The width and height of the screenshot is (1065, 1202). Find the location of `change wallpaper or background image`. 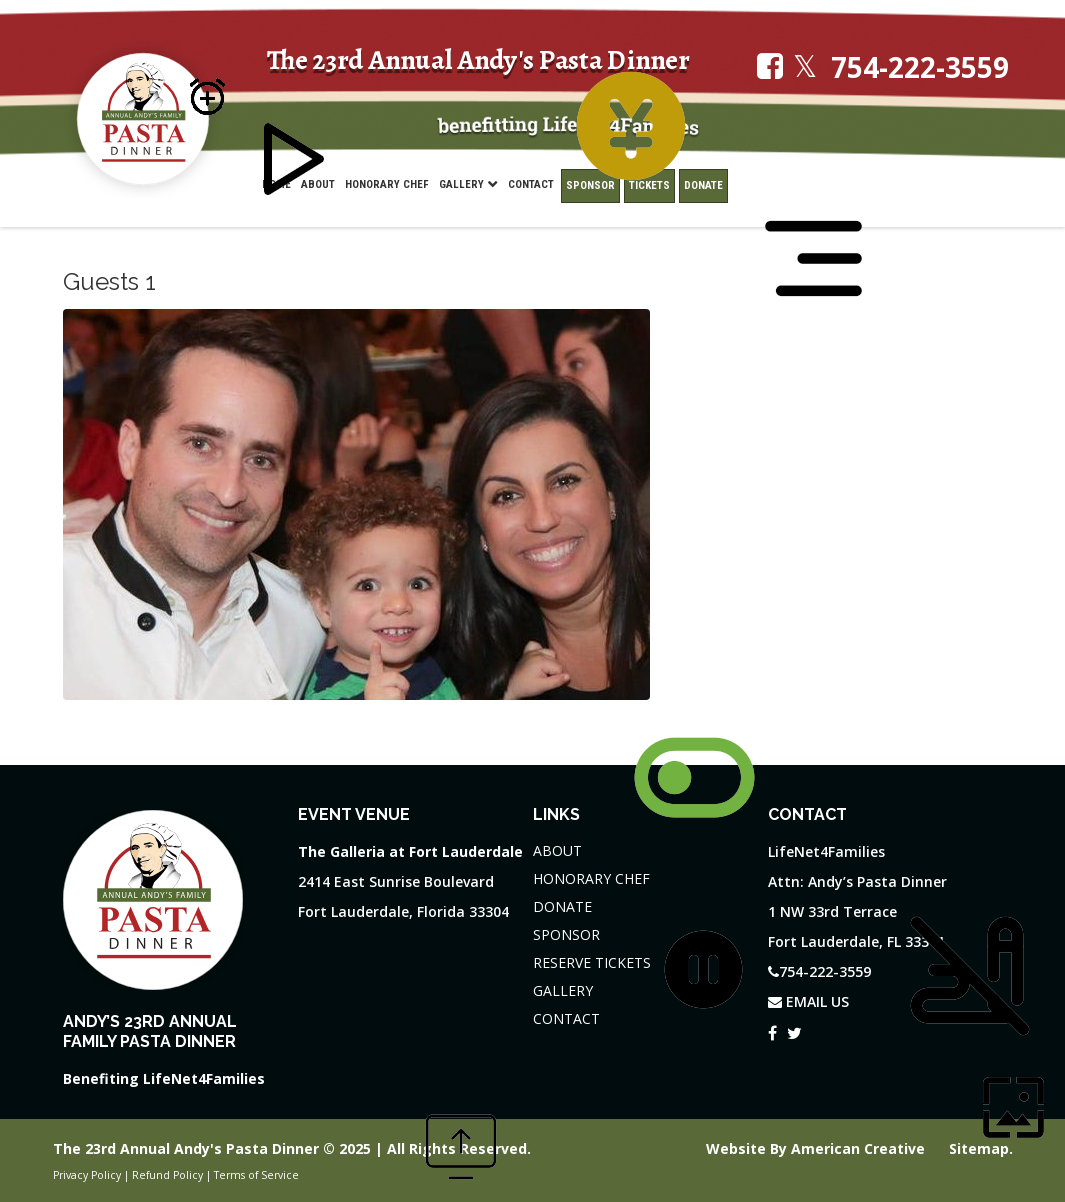

change wallpaper or background image is located at coordinates (1013, 1107).